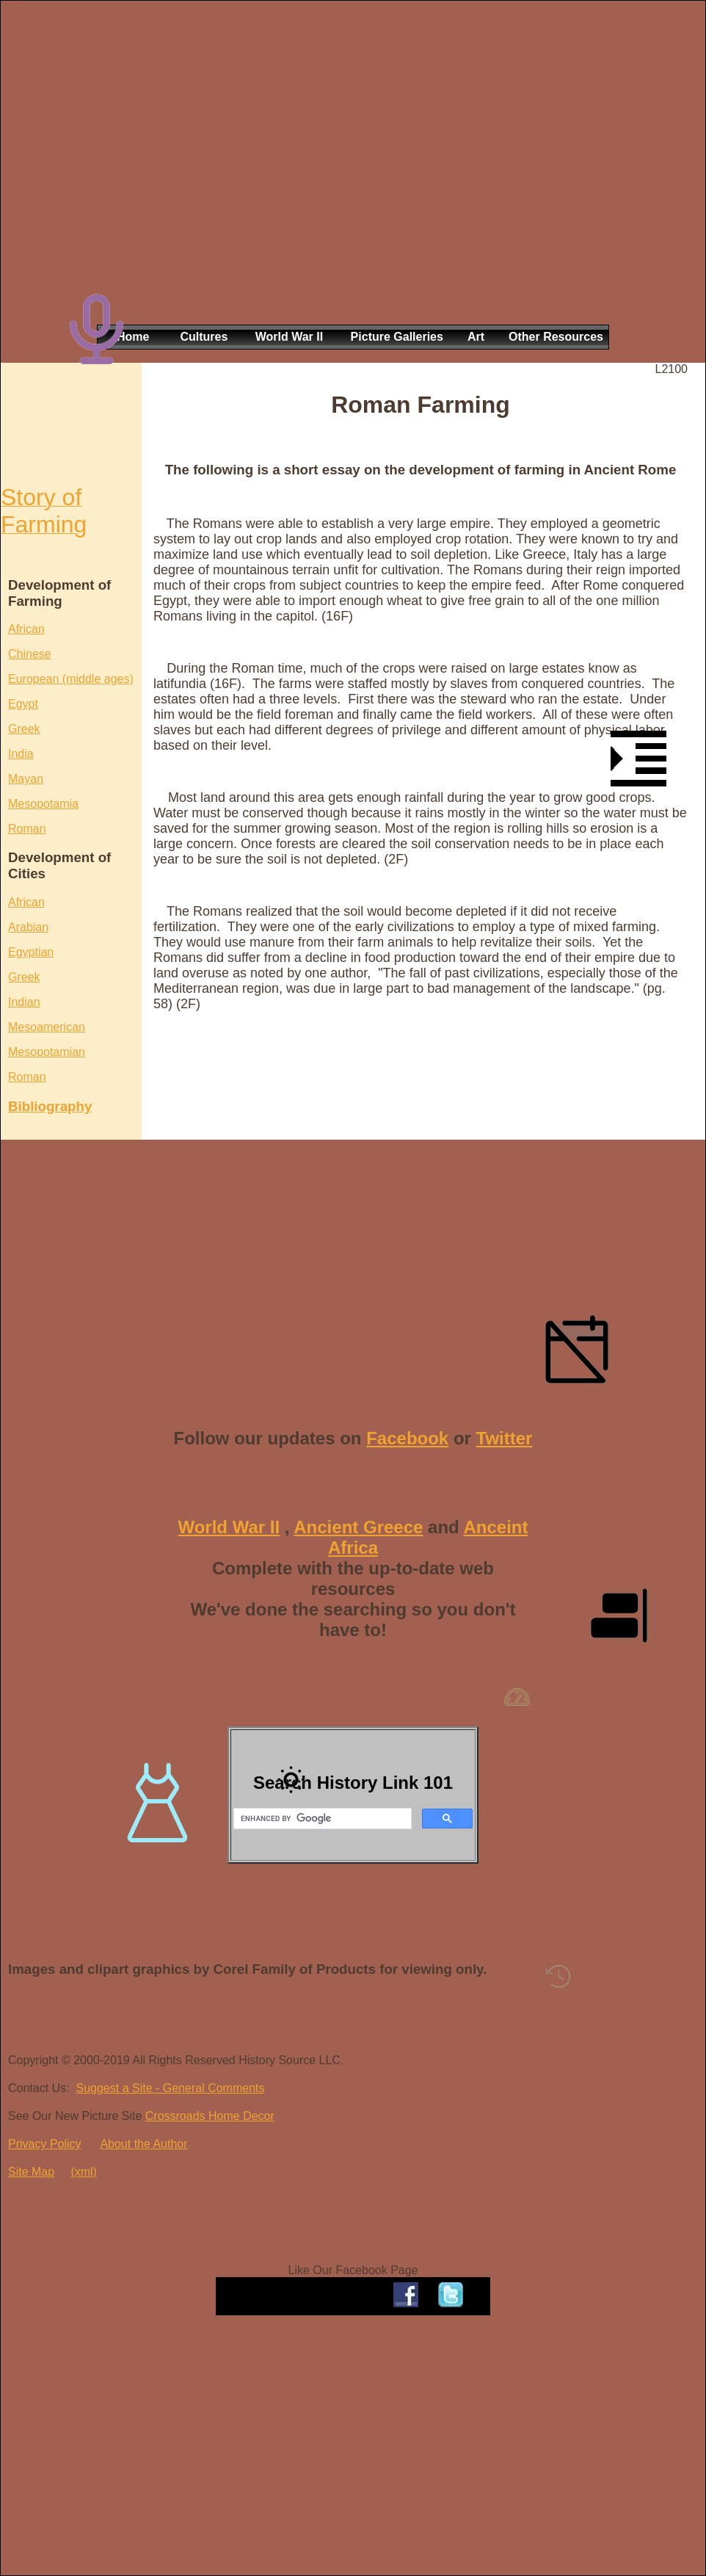  What do you see at coordinates (558, 1976) in the screenshot?
I see `view history or recent activity` at bounding box center [558, 1976].